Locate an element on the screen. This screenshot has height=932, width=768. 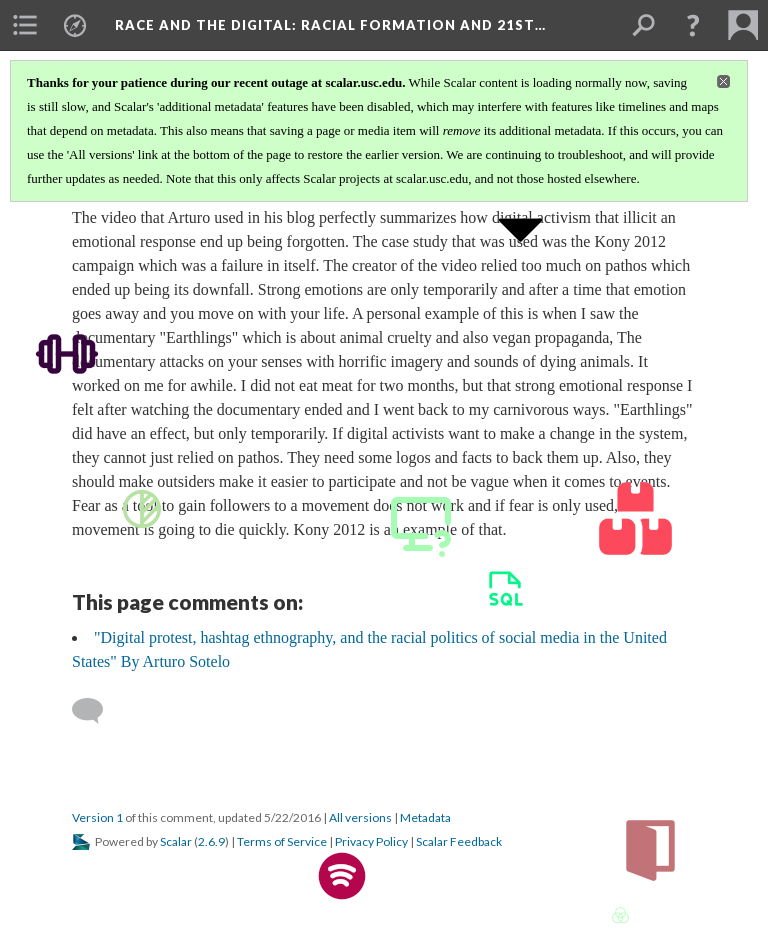
access workout or fitness features is located at coordinates (67, 354).